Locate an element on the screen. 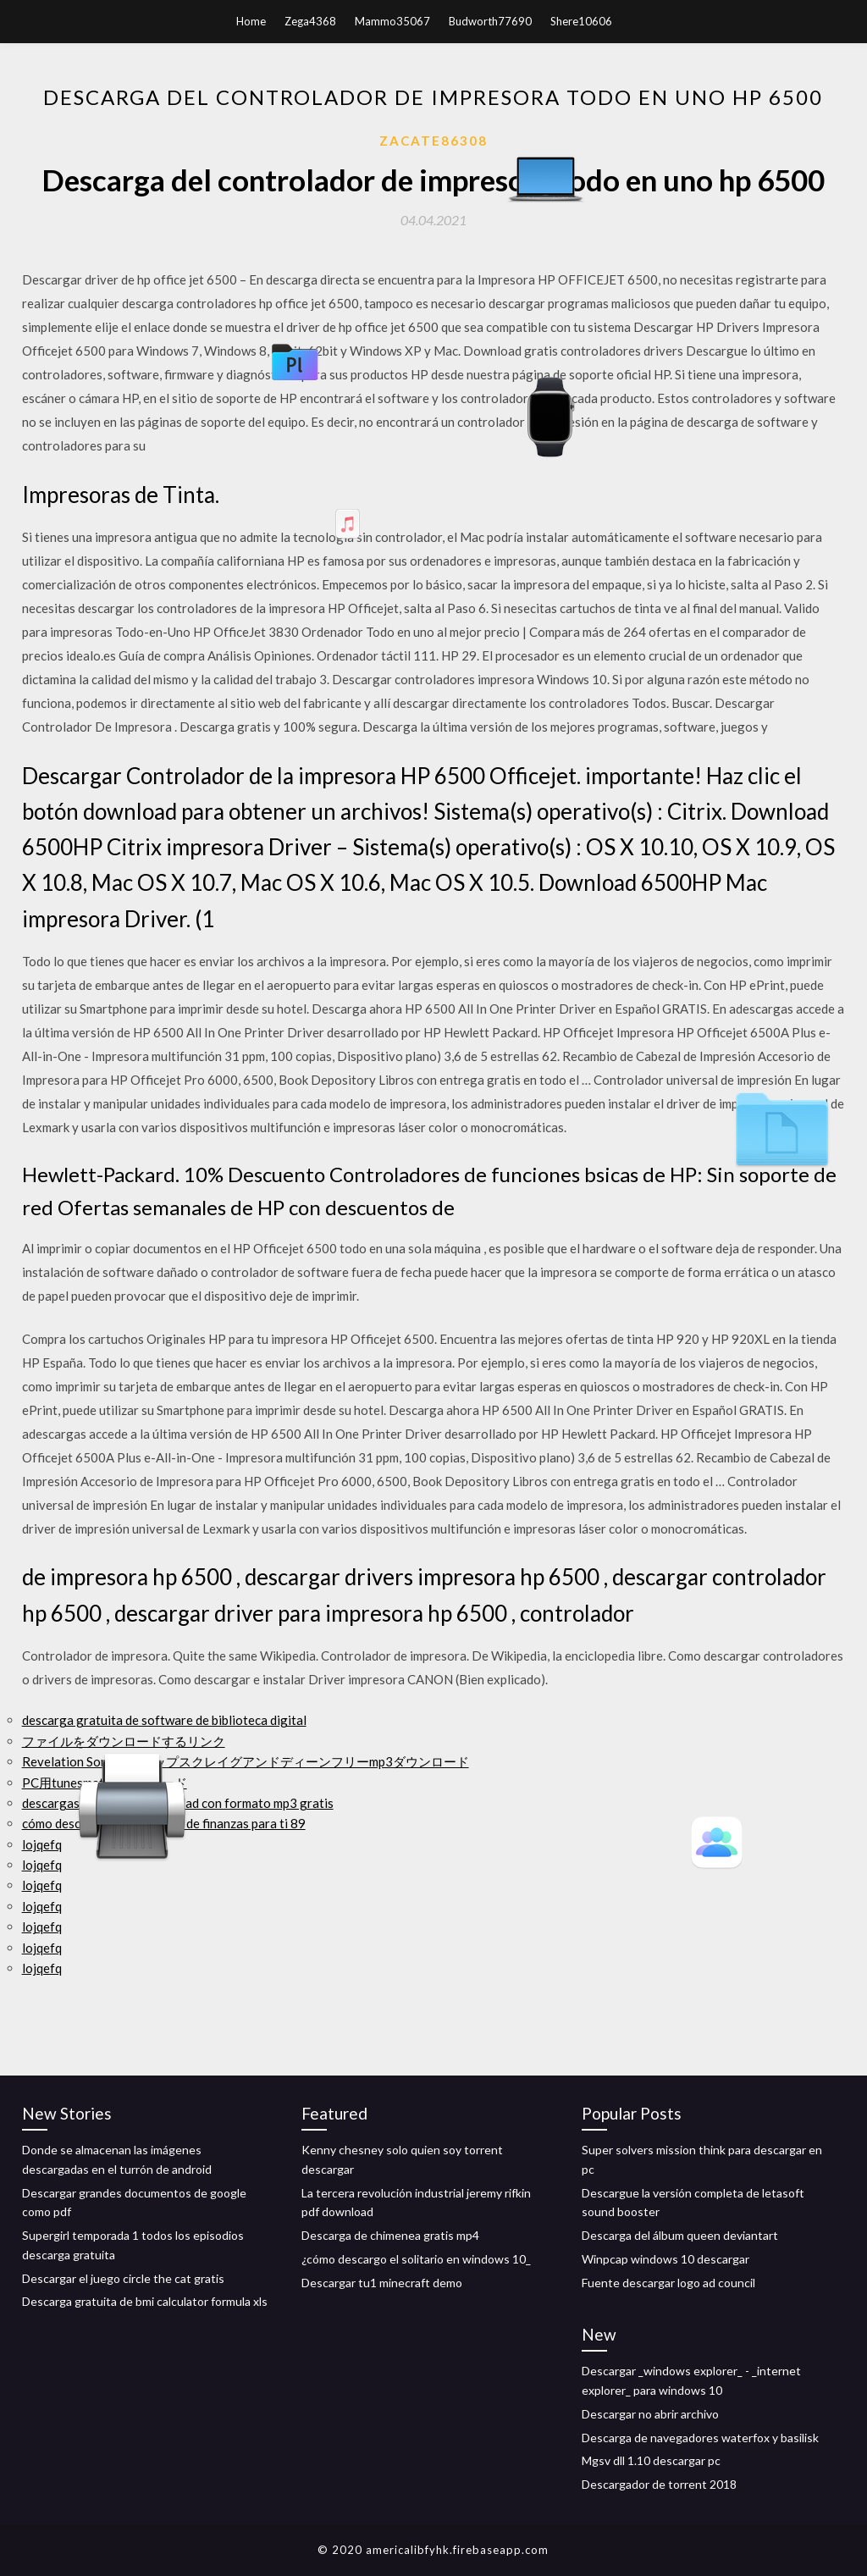 The image size is (867, 2576). represents a macbook pro device in system settings is located at coordinates (545, 173).